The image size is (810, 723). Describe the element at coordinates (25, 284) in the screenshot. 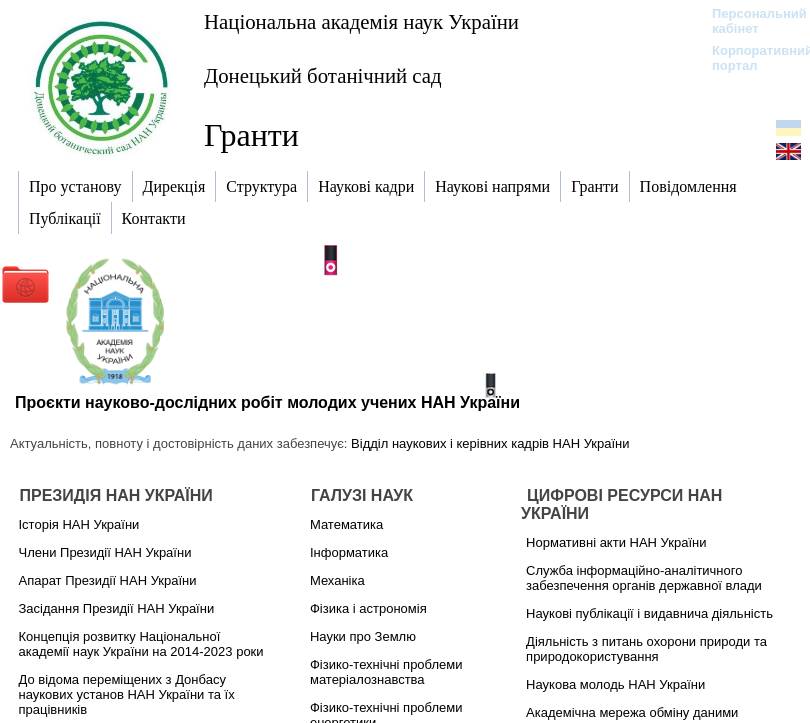

I see `folder containing html or web files` at that location.